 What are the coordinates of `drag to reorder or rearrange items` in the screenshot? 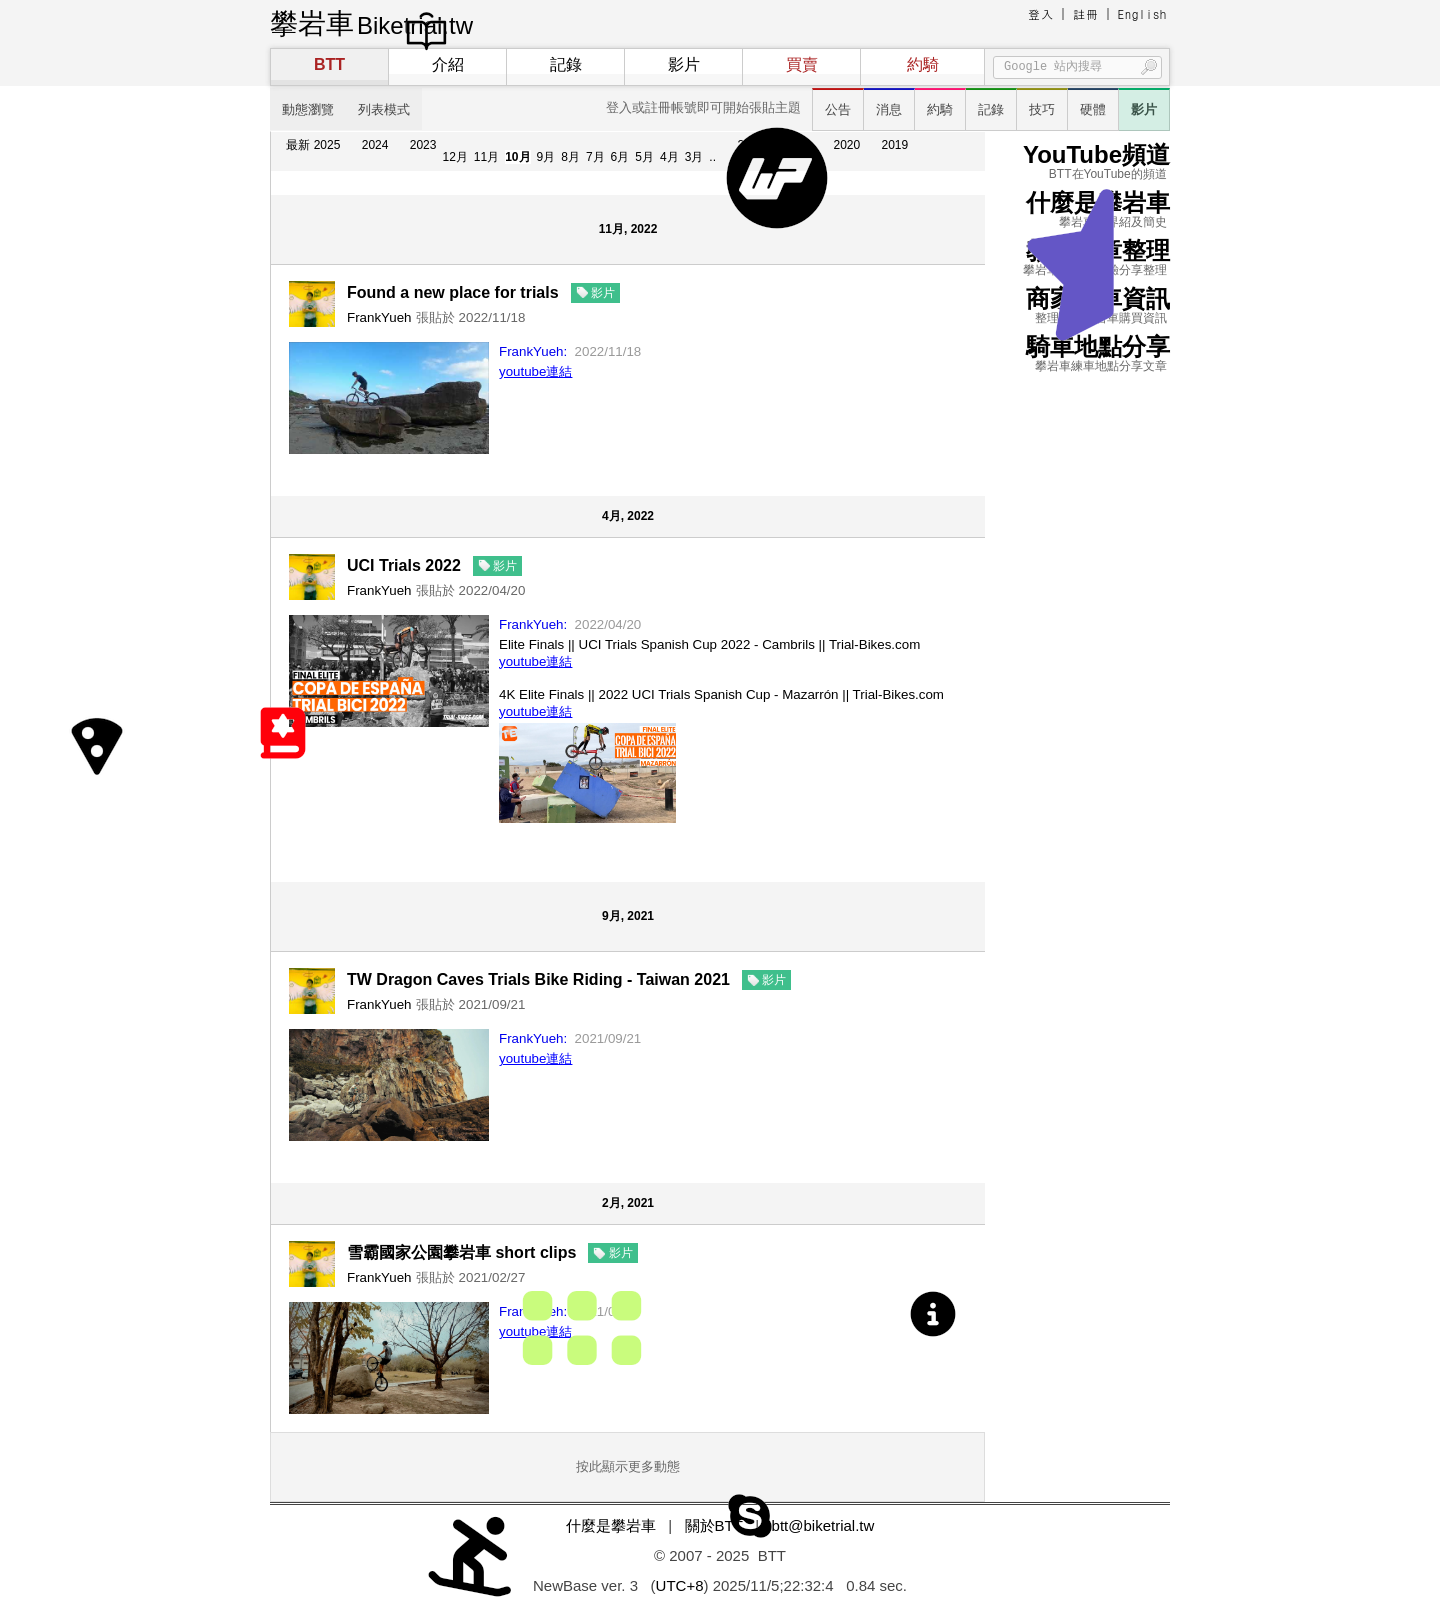 It's located at (582, 1328).